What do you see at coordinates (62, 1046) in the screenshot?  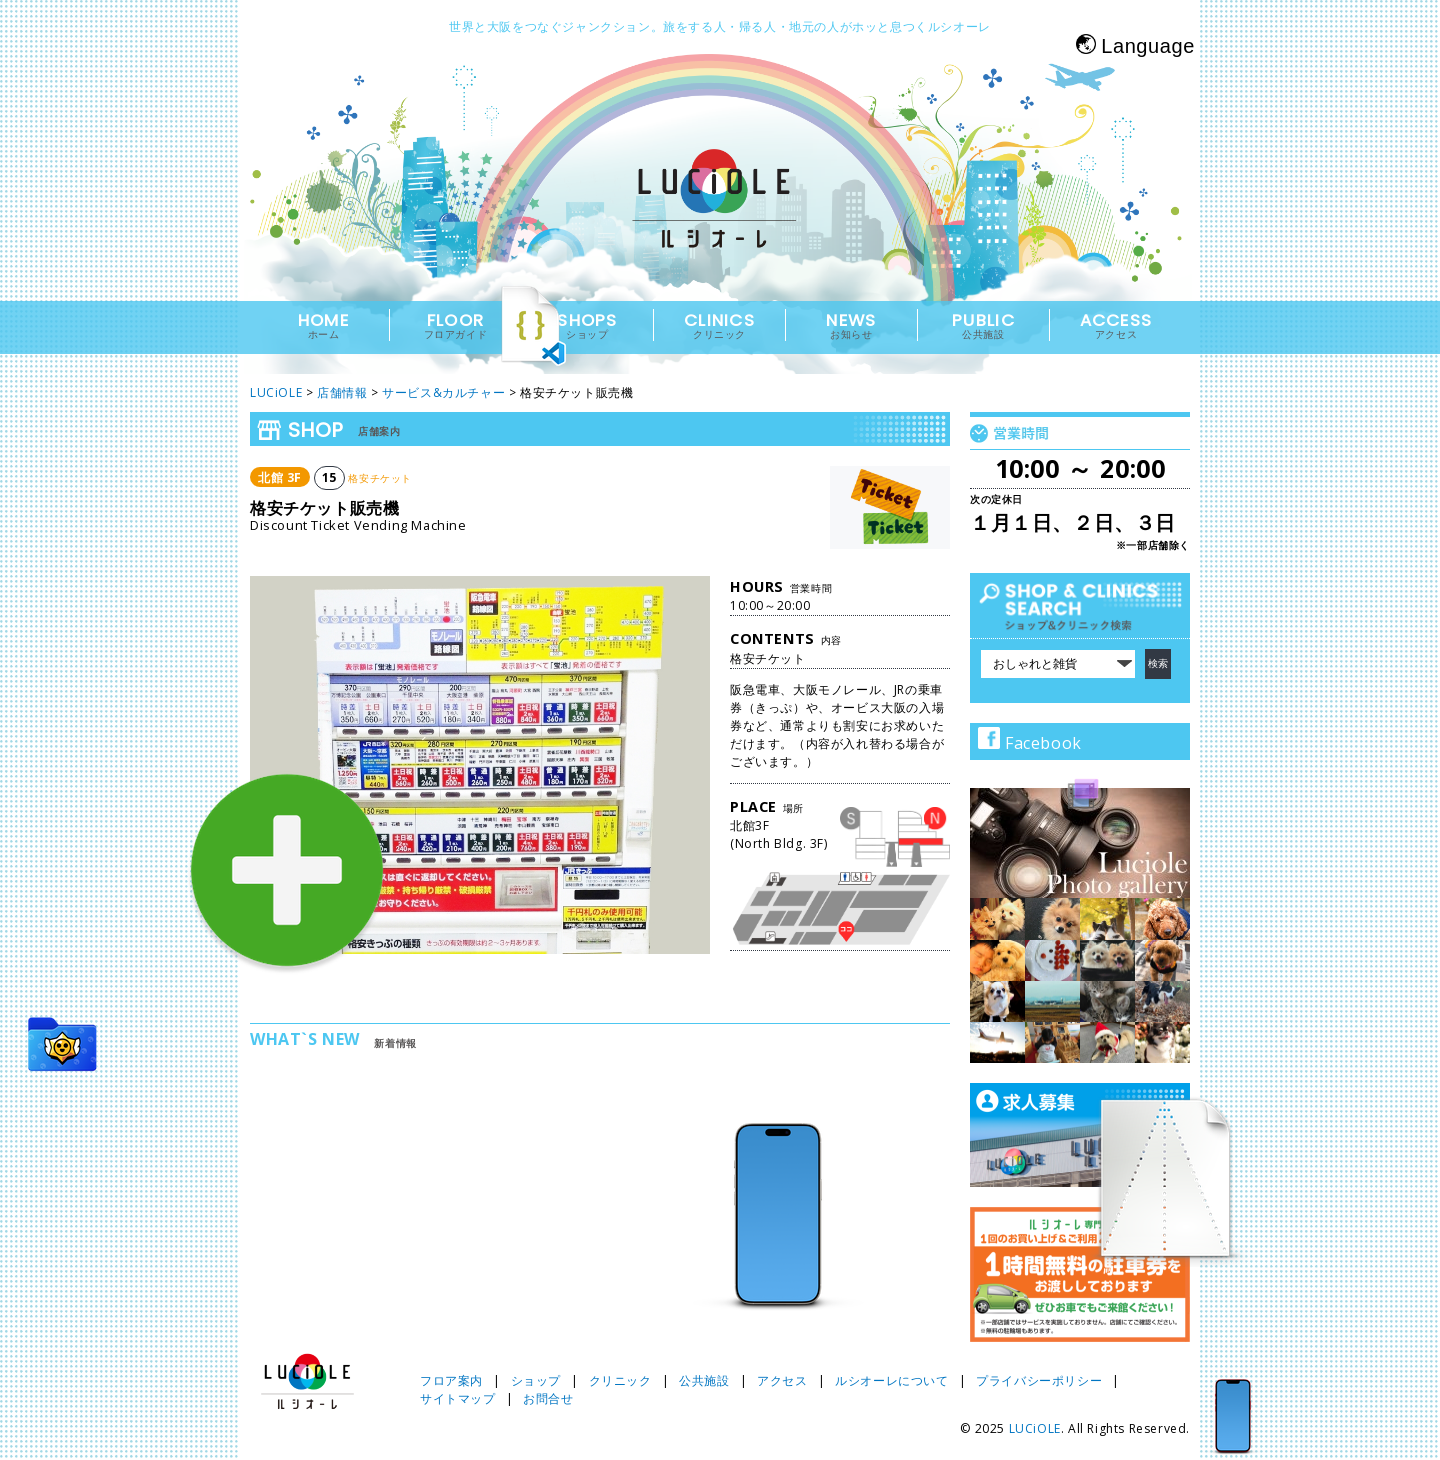 I see `open brawl stars game files folder` at bounding box center [62, 1046].